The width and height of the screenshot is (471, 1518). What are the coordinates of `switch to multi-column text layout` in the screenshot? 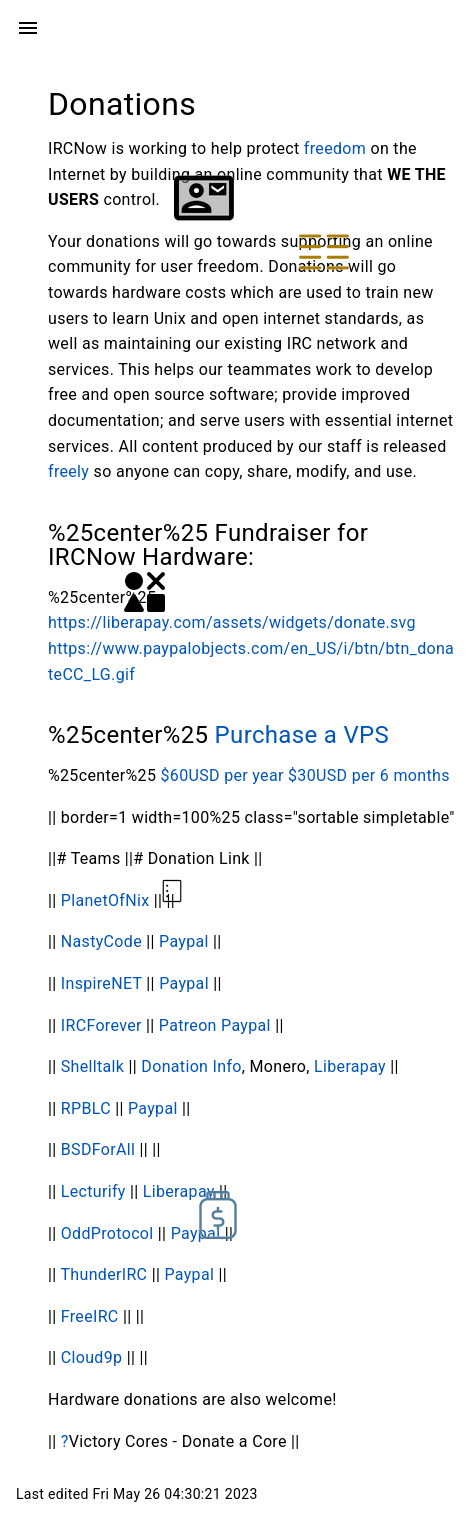 It's located at (324, 253).